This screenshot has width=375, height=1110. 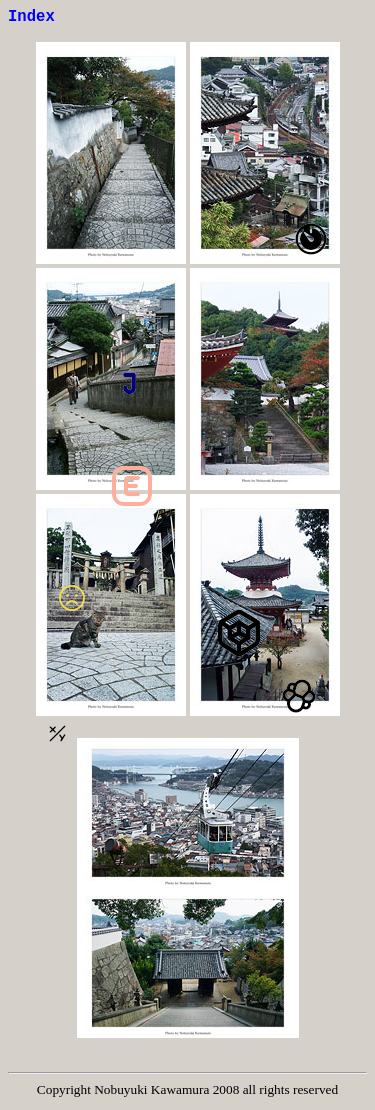 What do you see at coordinates (311, 239) in the screenshot?
I see `set or start a timer` at bounding box center [311, 239].